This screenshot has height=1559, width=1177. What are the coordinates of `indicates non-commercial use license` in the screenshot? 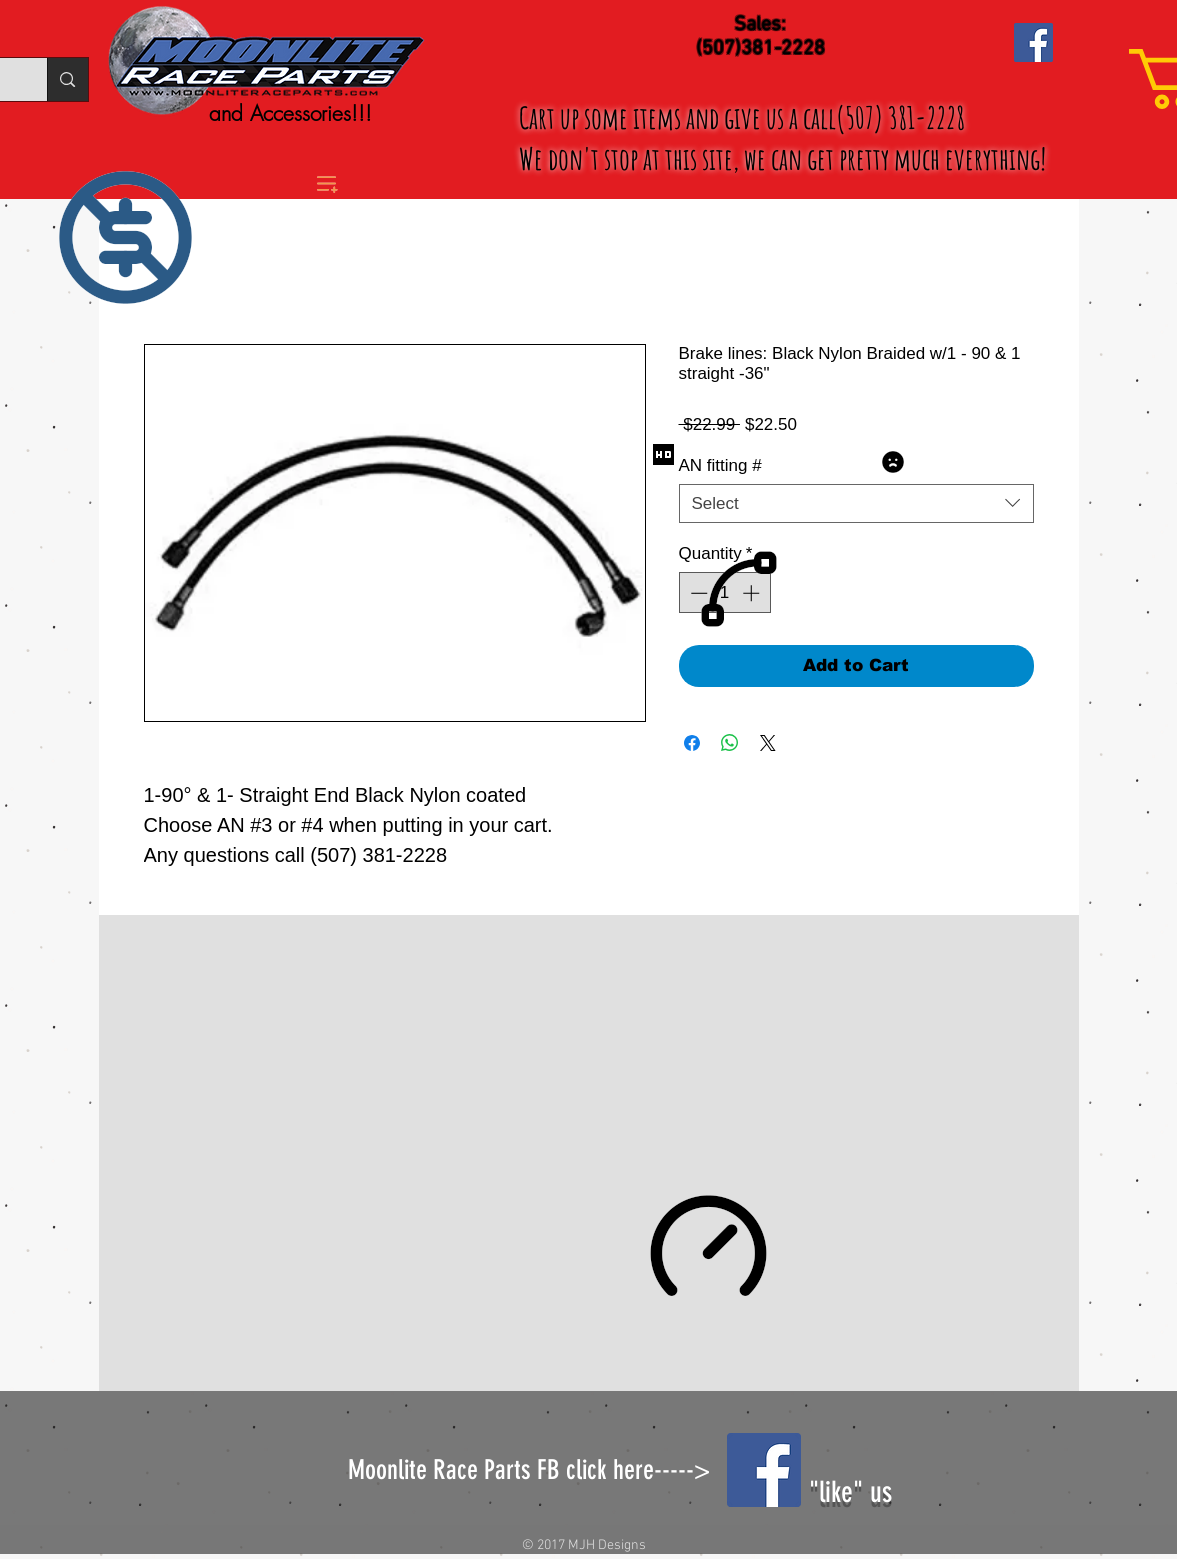 It's located at (125, 237).